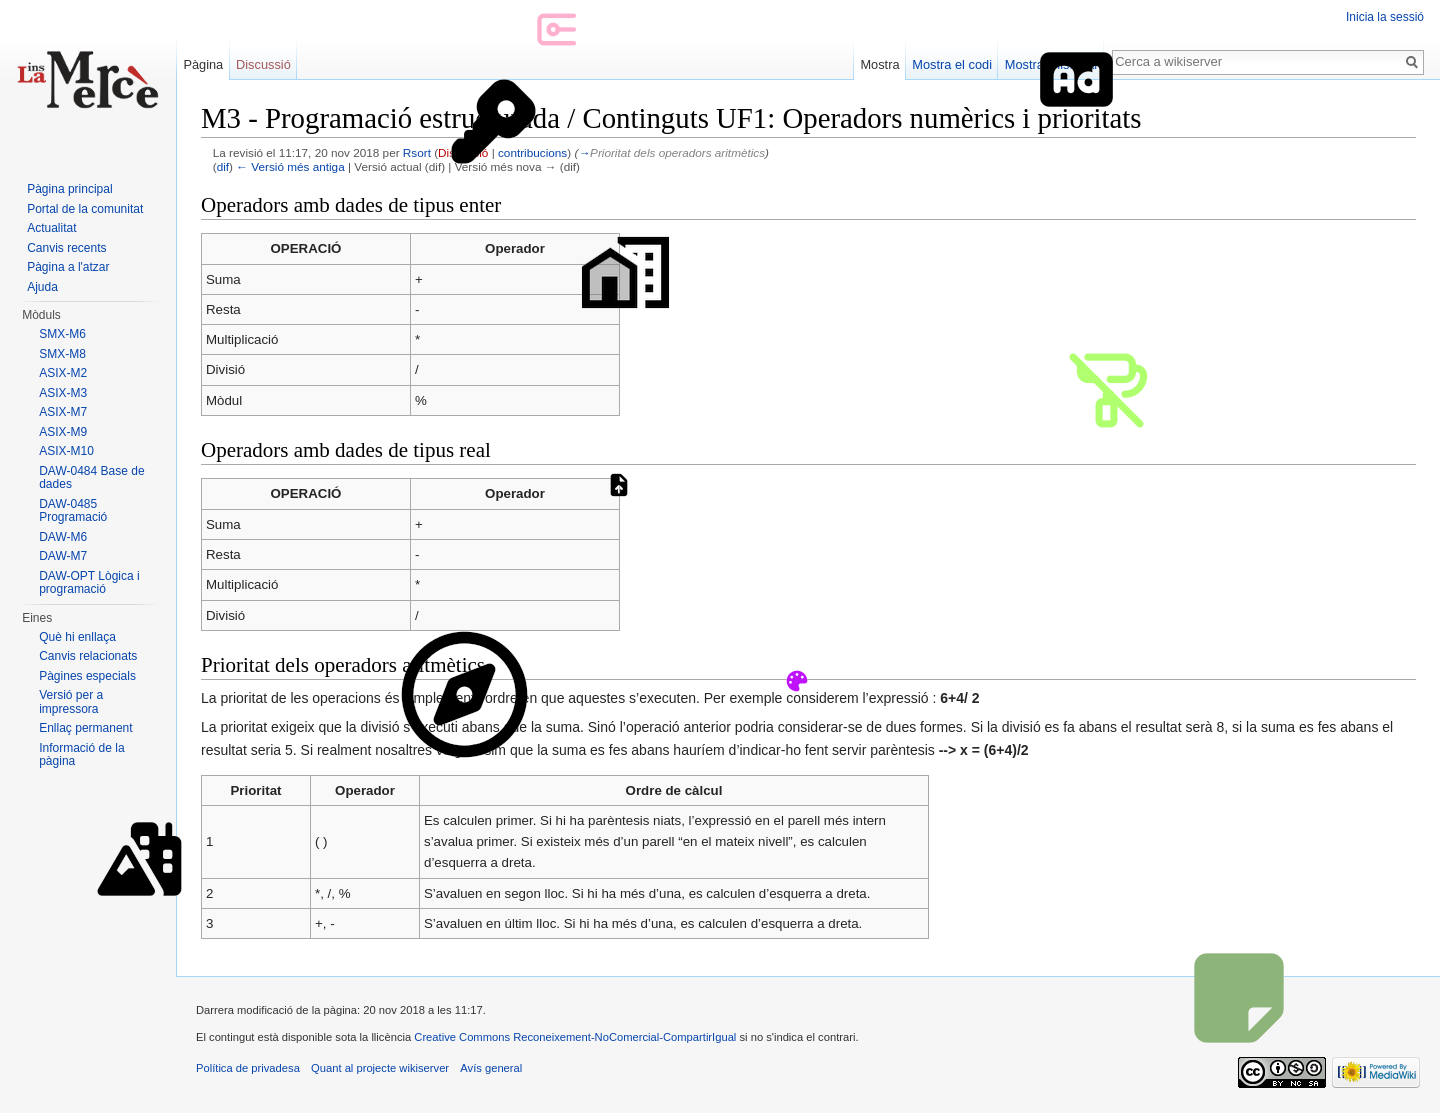  I want to click on switch between home and office work modes, so click(625, 272).